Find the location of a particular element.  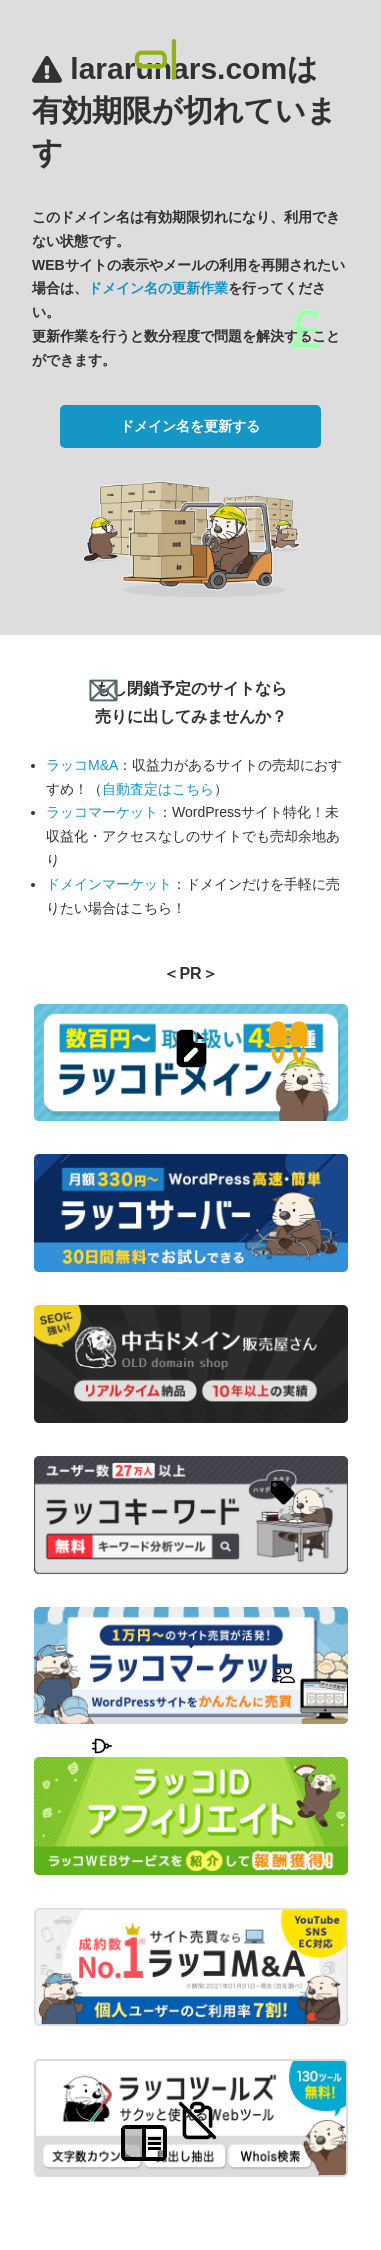

align selected element to the right is located at coordinates (155, 59).